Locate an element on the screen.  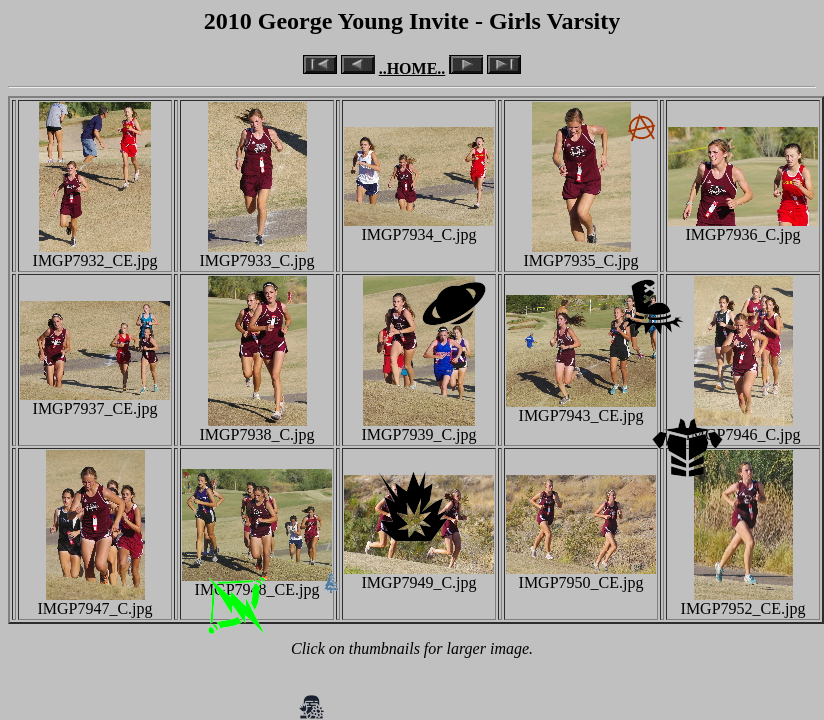
indicates a forest or nature area on a map is located at coordinates (331, 582).